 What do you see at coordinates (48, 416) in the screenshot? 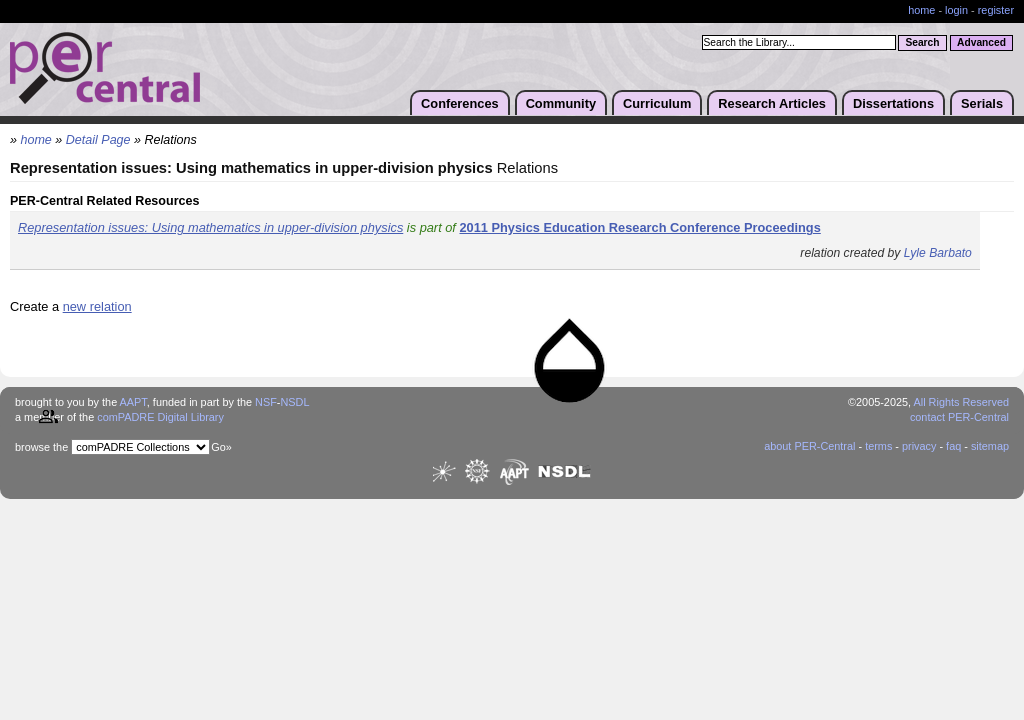
I see `view contacts or people list` at bounding box center [48, 416].